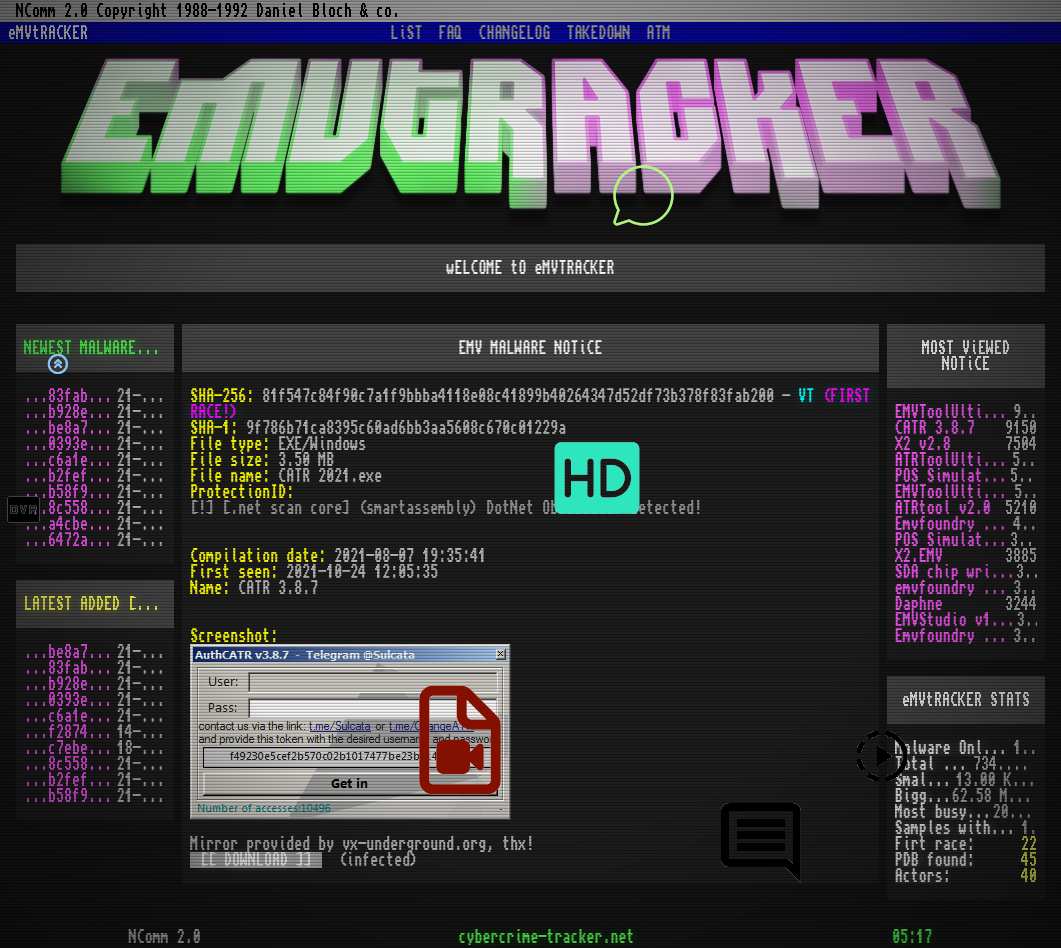  What do you see at coordinates (643, 195) in the screenshot?
I see `open chat or messaging` at bounding box center [643, 195].